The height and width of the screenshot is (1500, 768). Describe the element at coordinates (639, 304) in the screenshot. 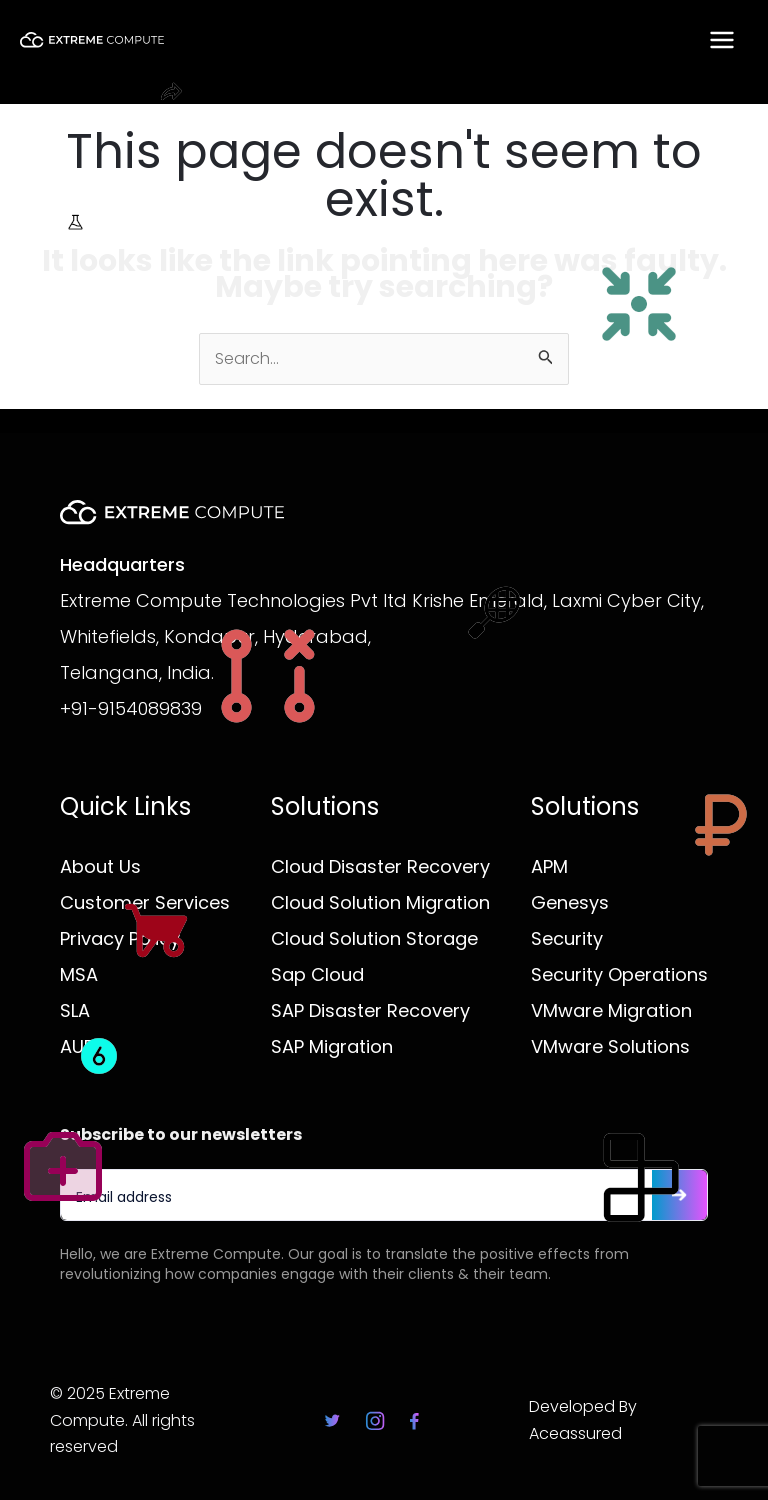

I see `collapse or minimize content to center` at that location.